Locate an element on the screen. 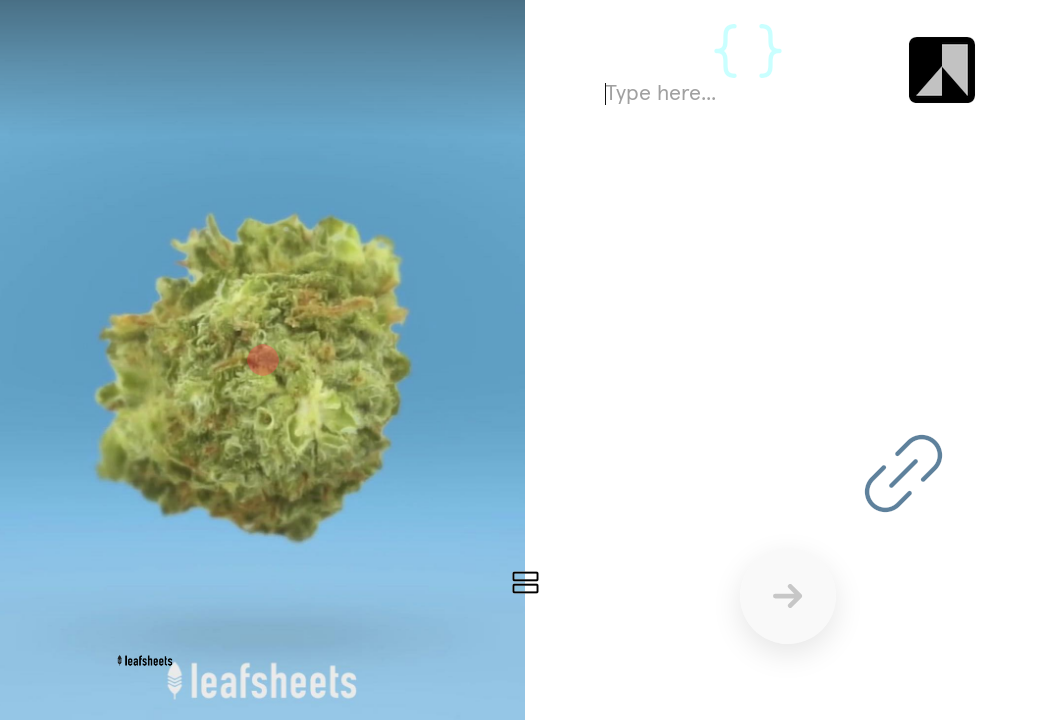 Image resolution: width=1050 pixels, height=720 pixels. switch to row view layout is located at coordinates (525, 582).